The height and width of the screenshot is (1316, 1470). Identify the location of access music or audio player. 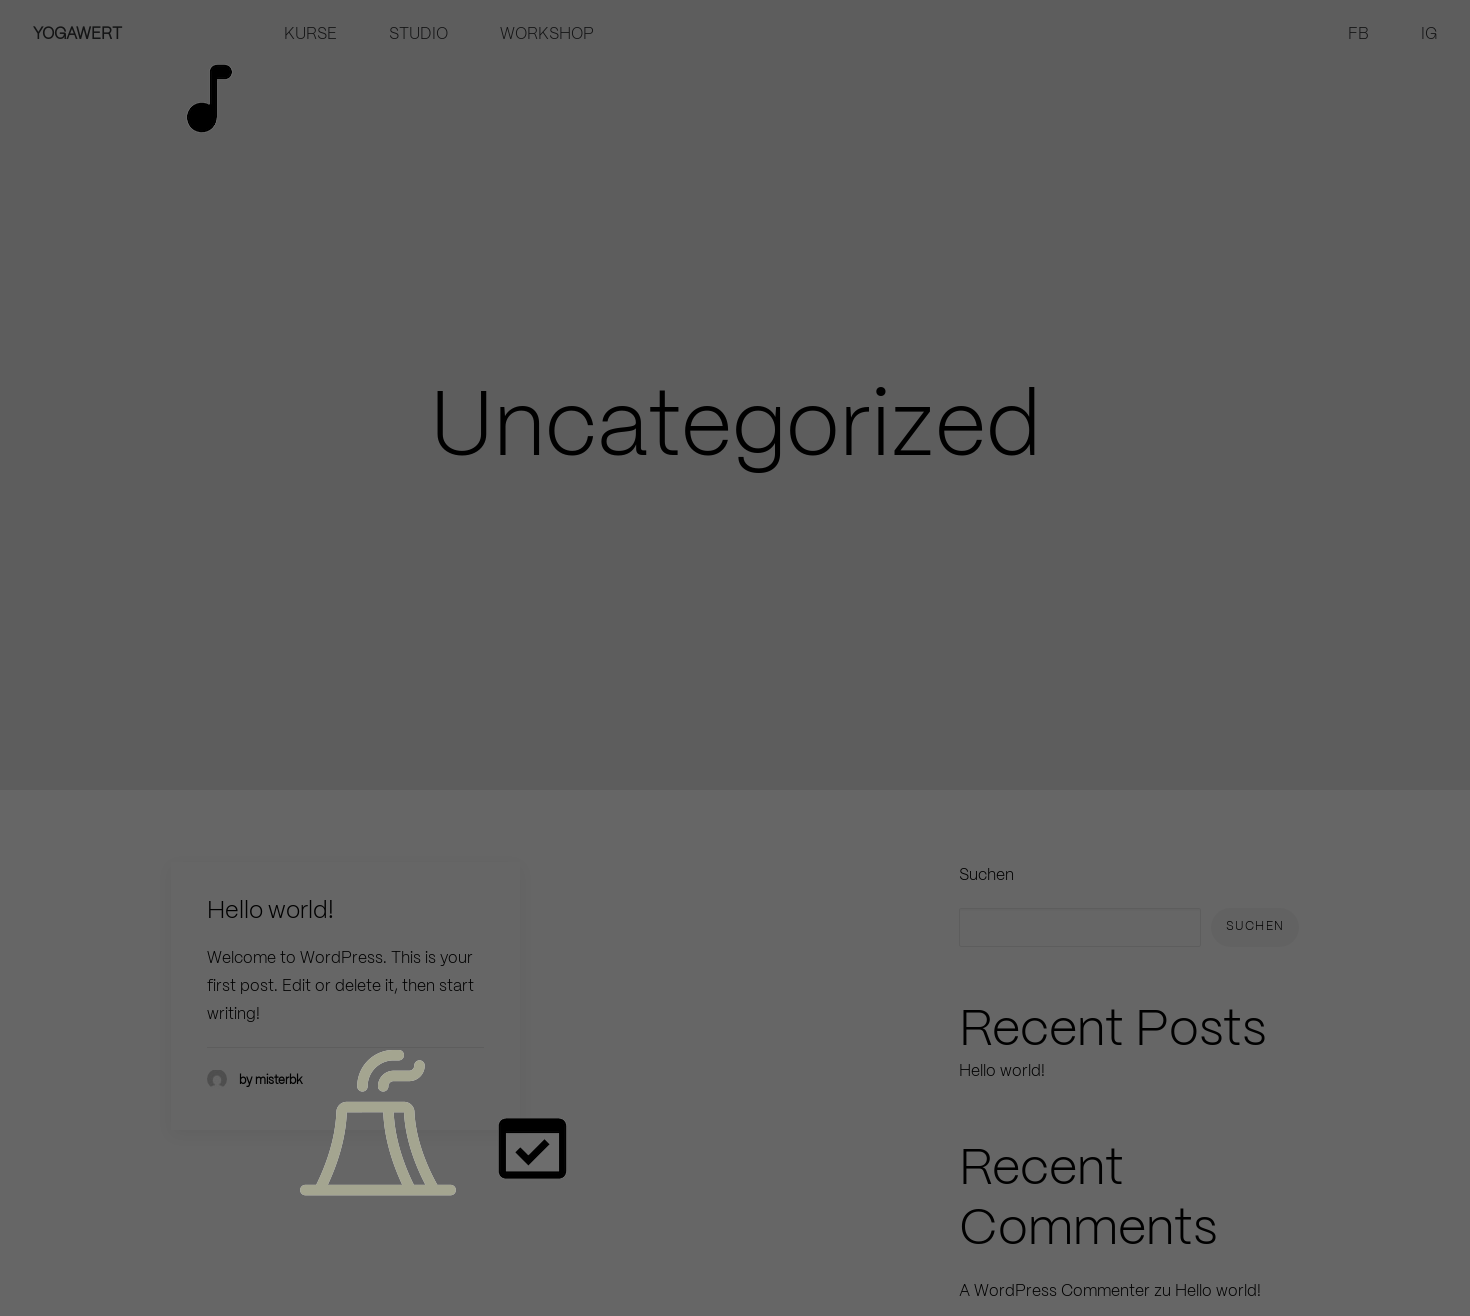
(209, 98).